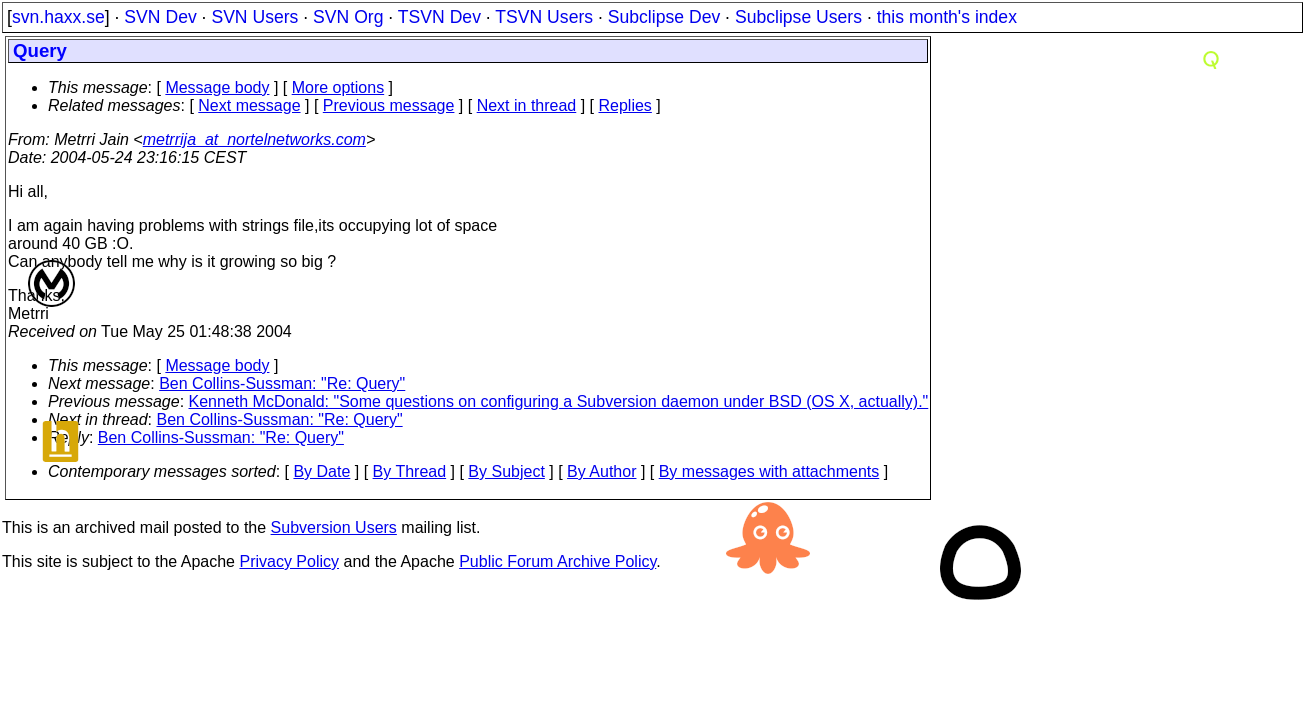  Describe the element at coordinates (51, 283) in the screenshot. I see `mulesoft logo` at that location.